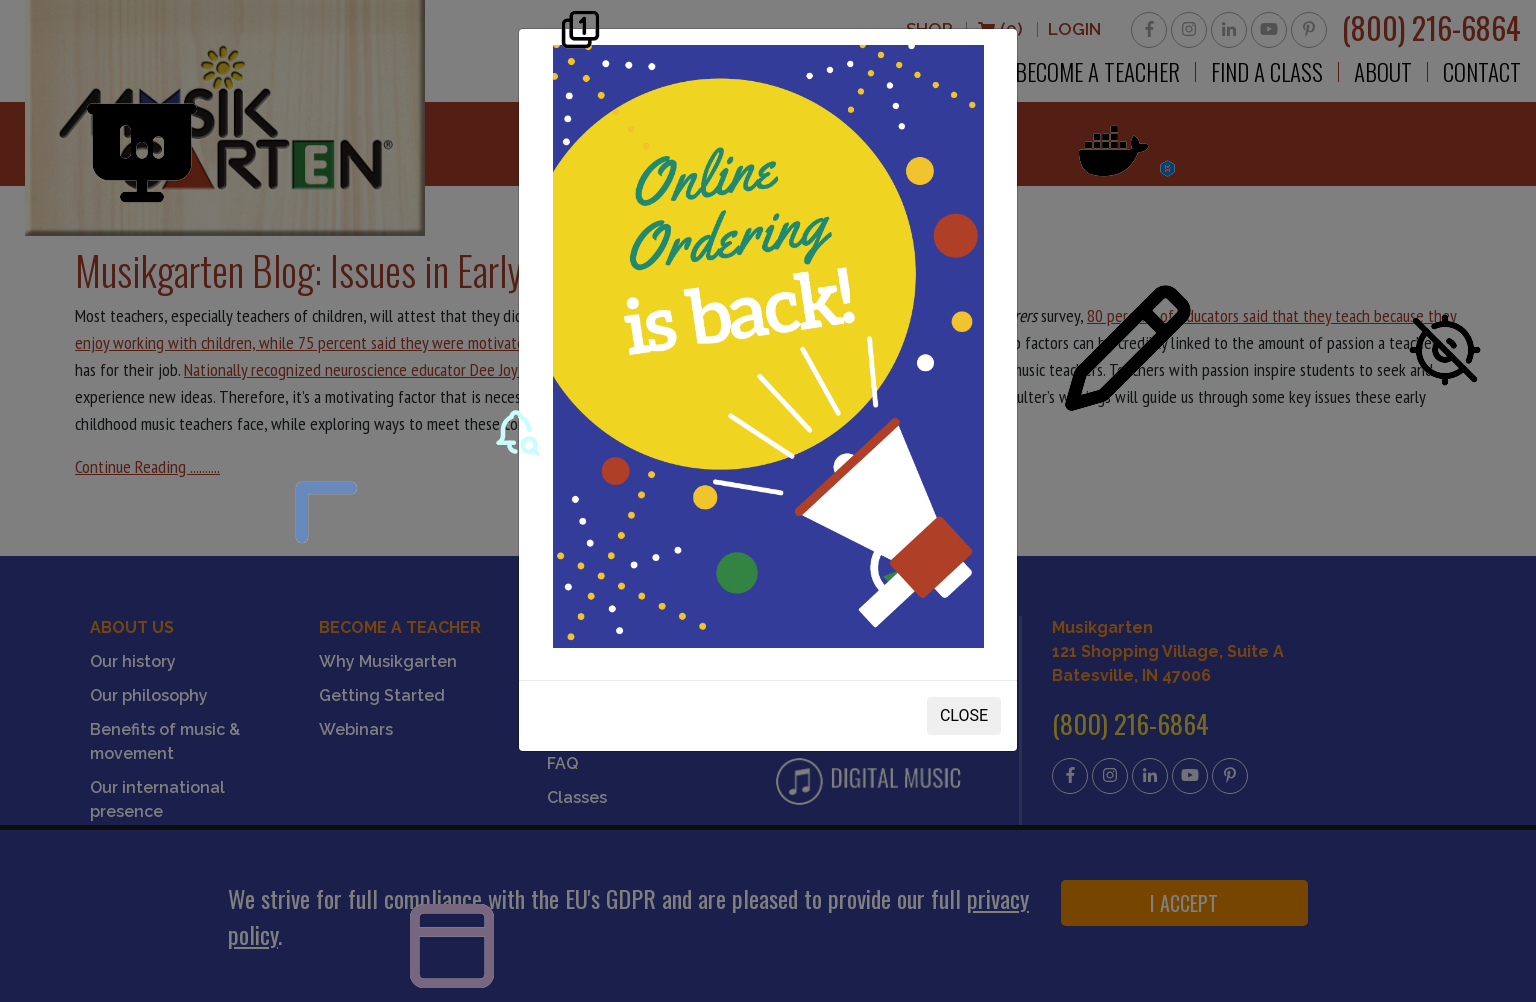 This screenshot has height=1002, width=1536. I want to click on navigate to the top-left or previous section, so click(326, 512).